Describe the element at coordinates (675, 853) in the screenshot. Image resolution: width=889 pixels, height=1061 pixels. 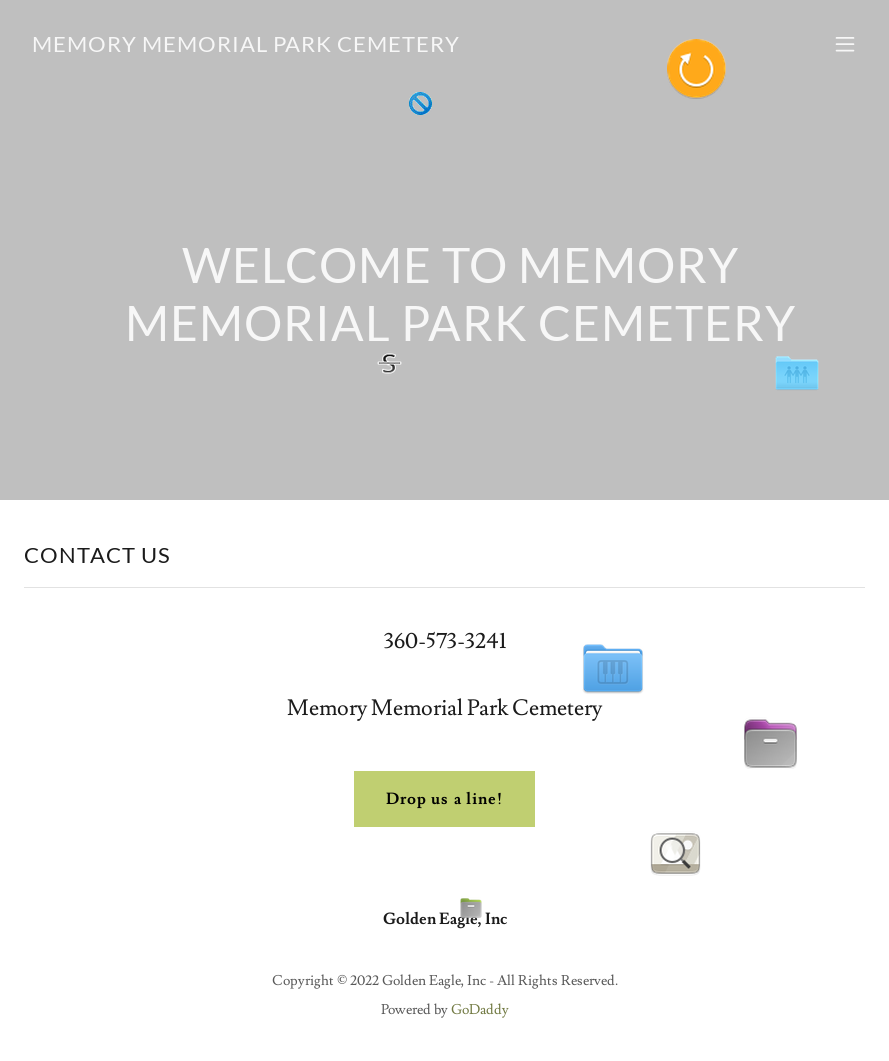
I see `open the image viewer application` at that location.